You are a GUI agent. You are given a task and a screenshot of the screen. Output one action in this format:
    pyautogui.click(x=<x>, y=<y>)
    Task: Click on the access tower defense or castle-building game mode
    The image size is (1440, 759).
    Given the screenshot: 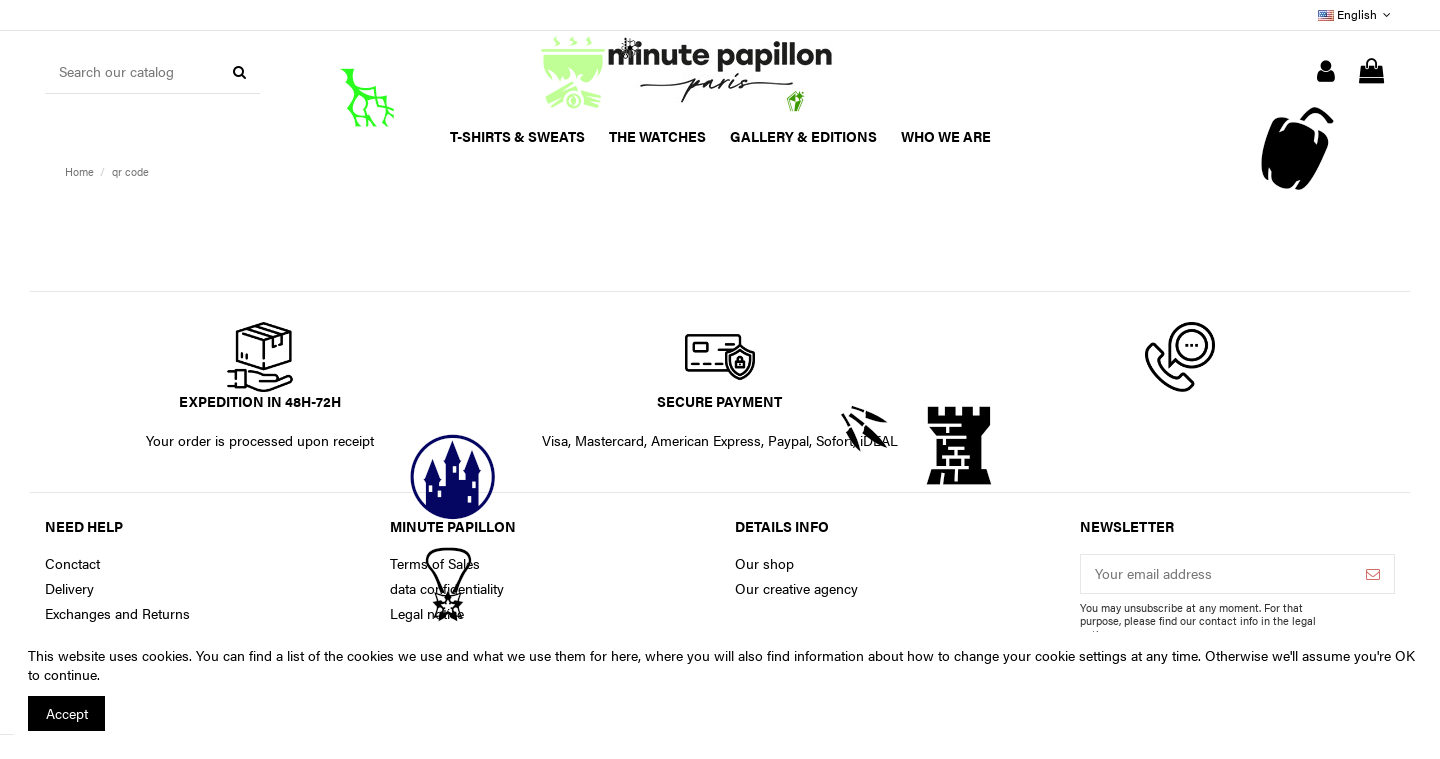 What is the action you would take?
    pyautogui.click(x=958, y=445)
    